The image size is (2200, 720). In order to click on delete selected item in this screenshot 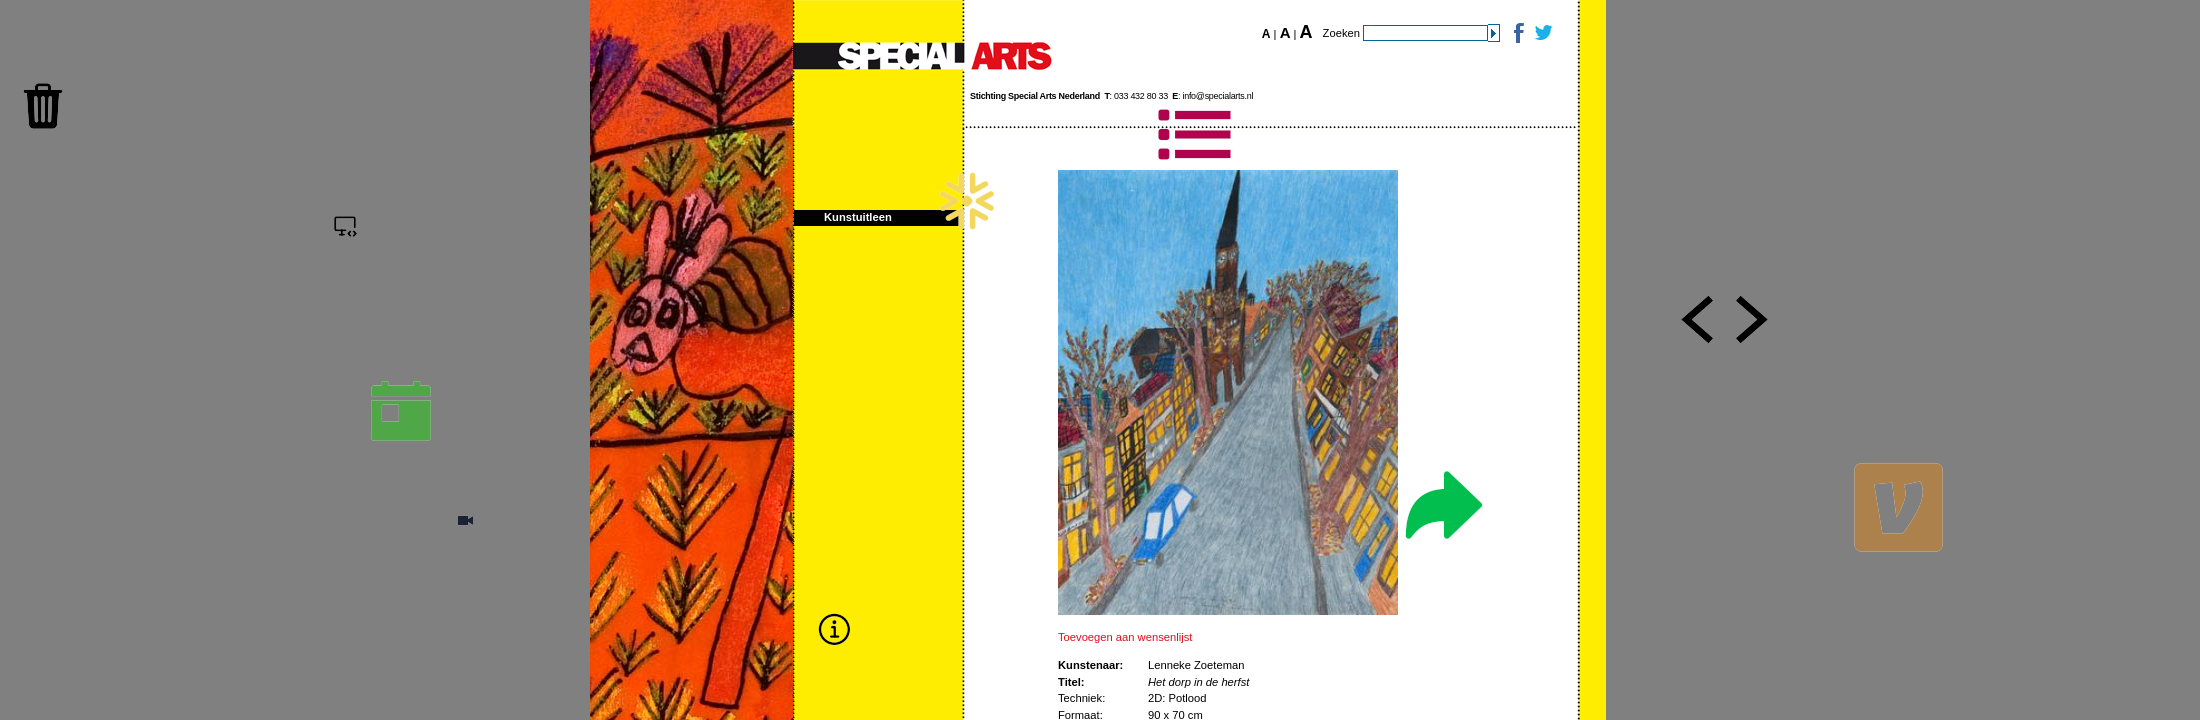, I will do `click(43, 106)`.